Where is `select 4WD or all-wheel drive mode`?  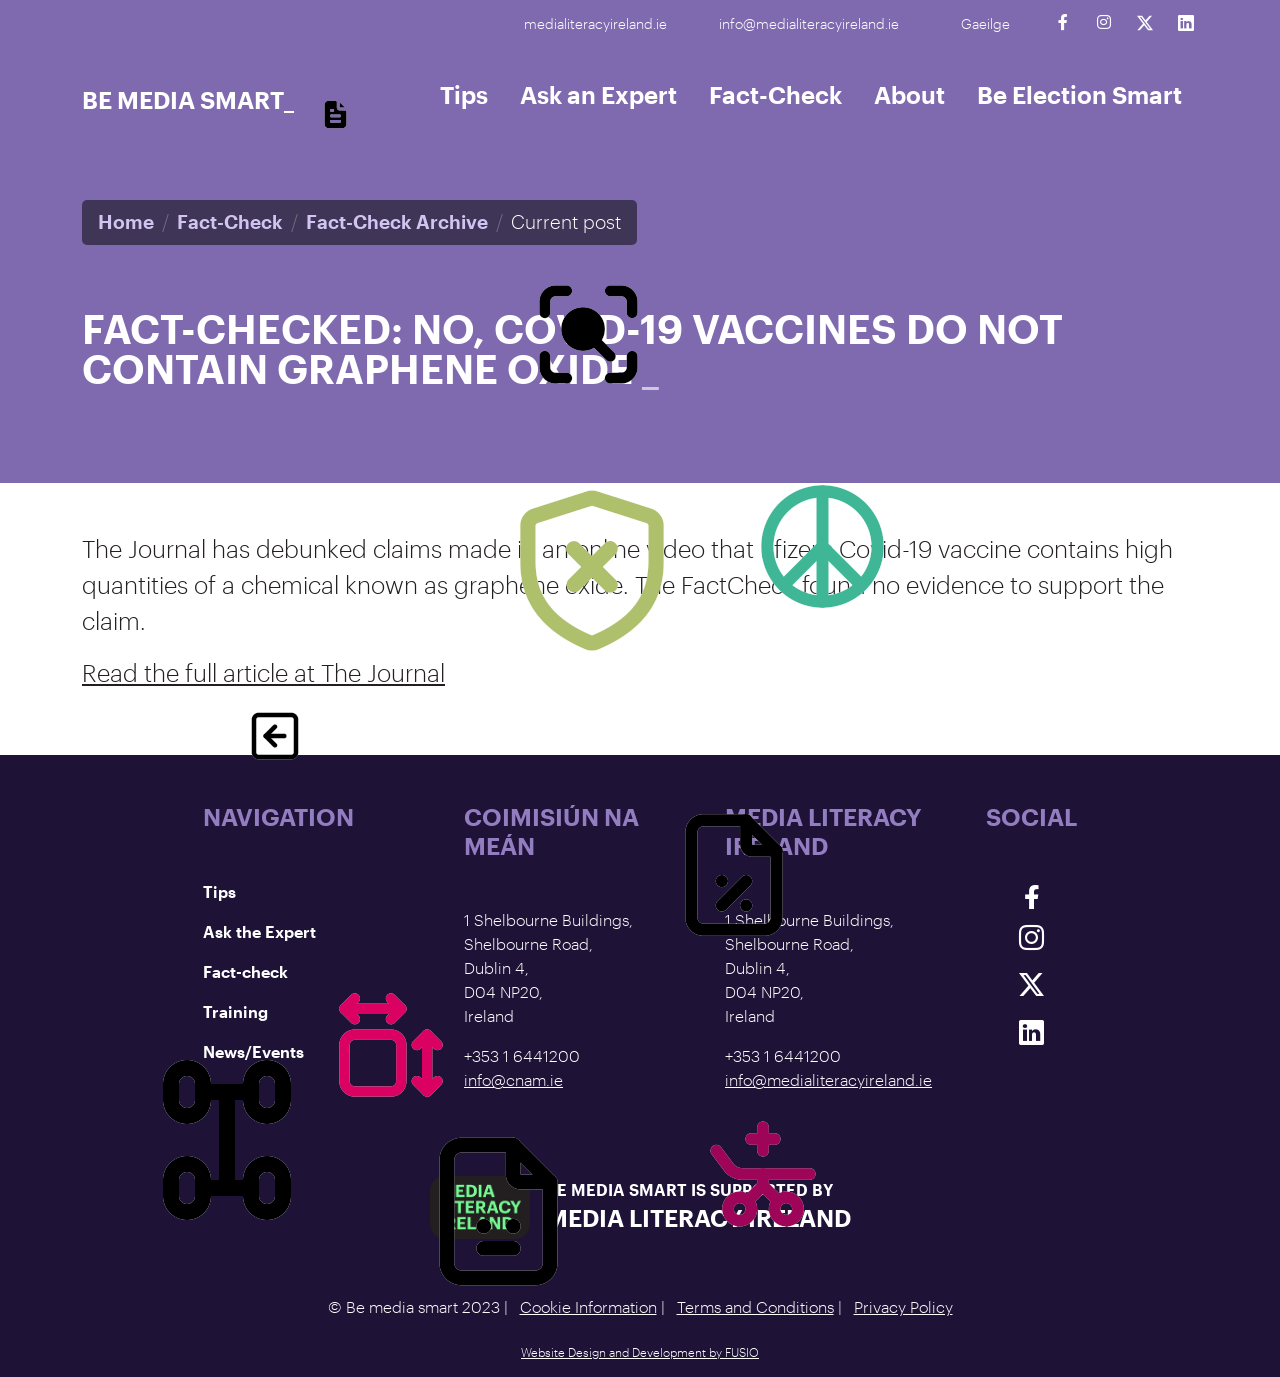
select 4WD or all-wheel drive mode is located at coordinates (227, 1140).